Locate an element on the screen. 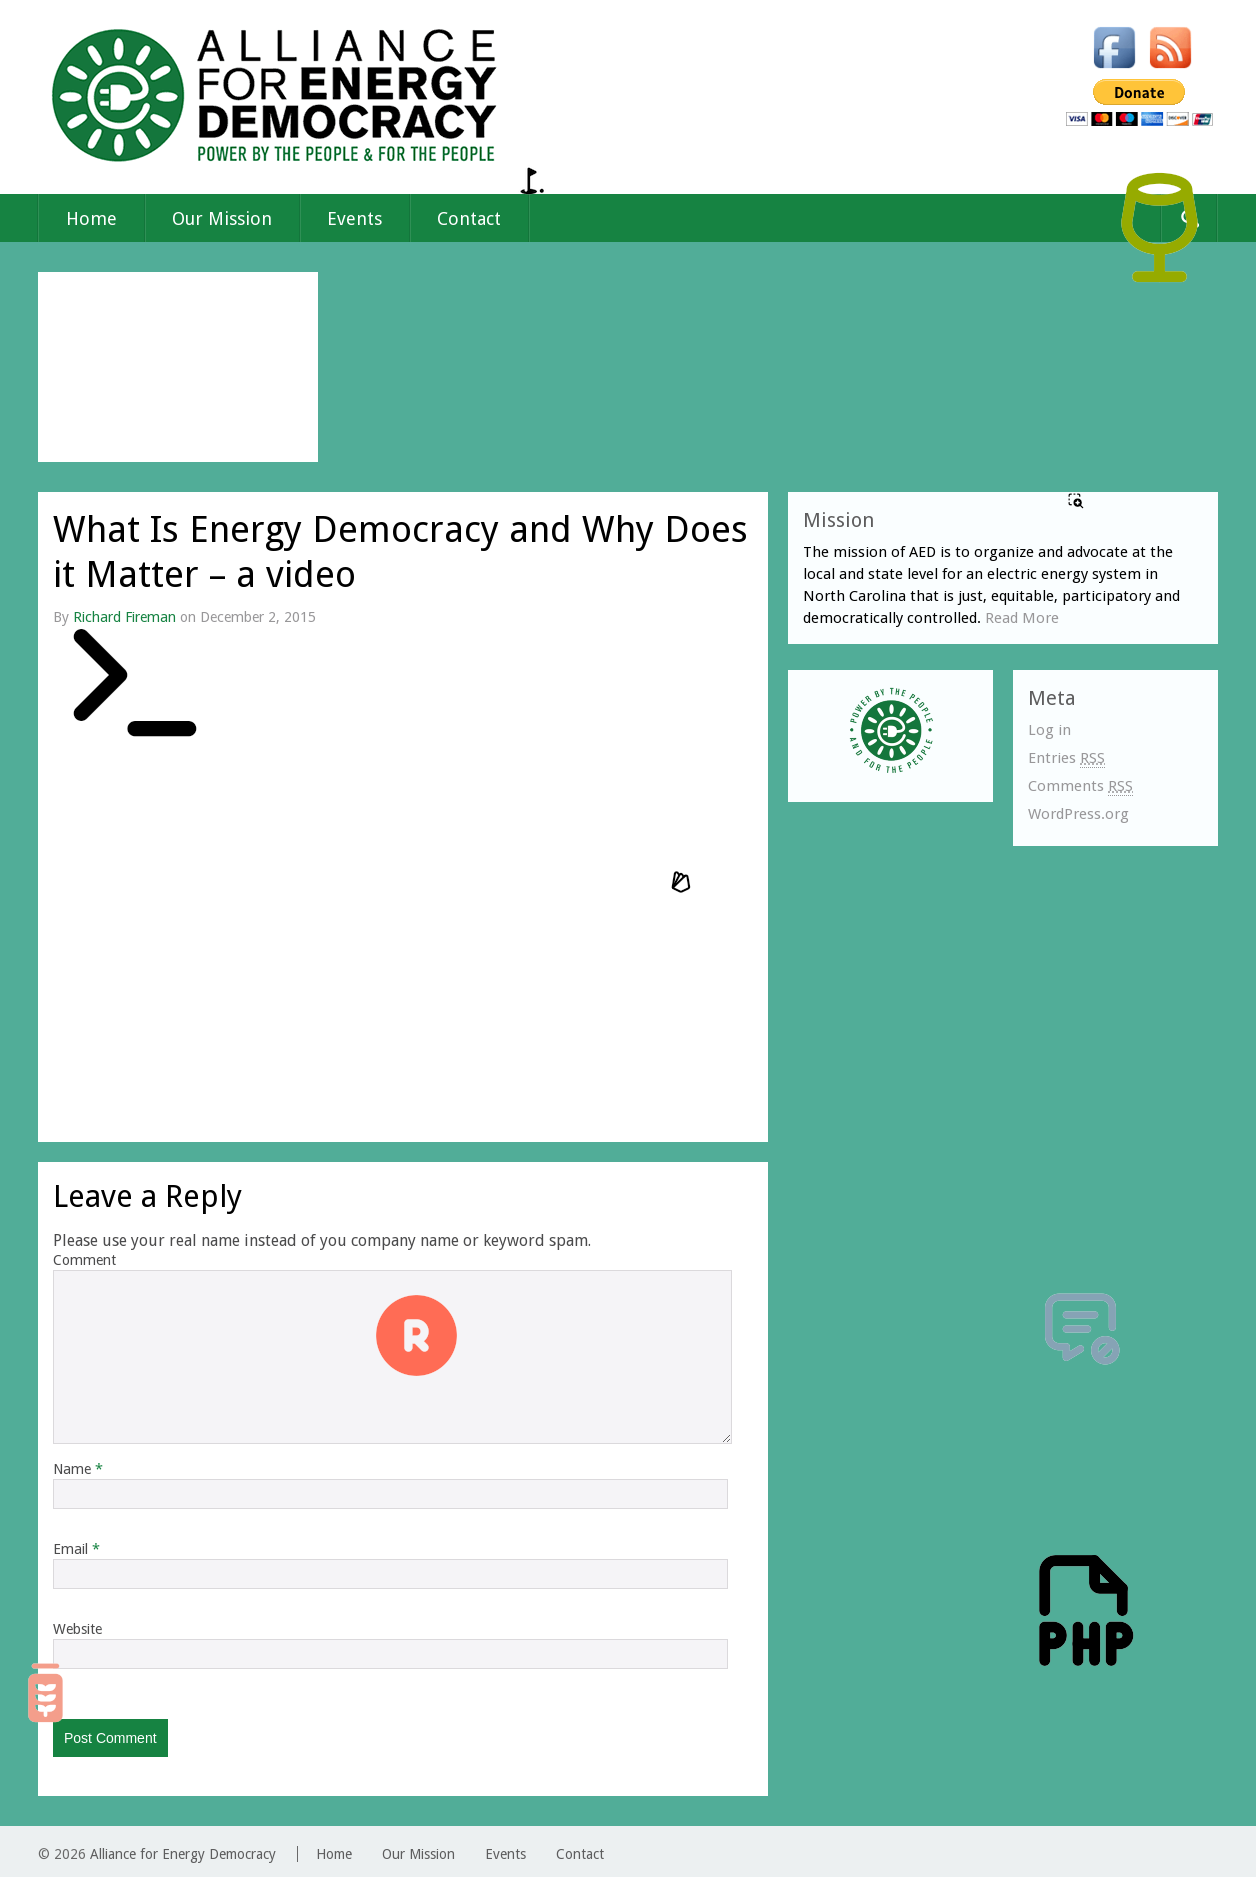  cancel or delete a message is located at coordinates (1080, 1325).